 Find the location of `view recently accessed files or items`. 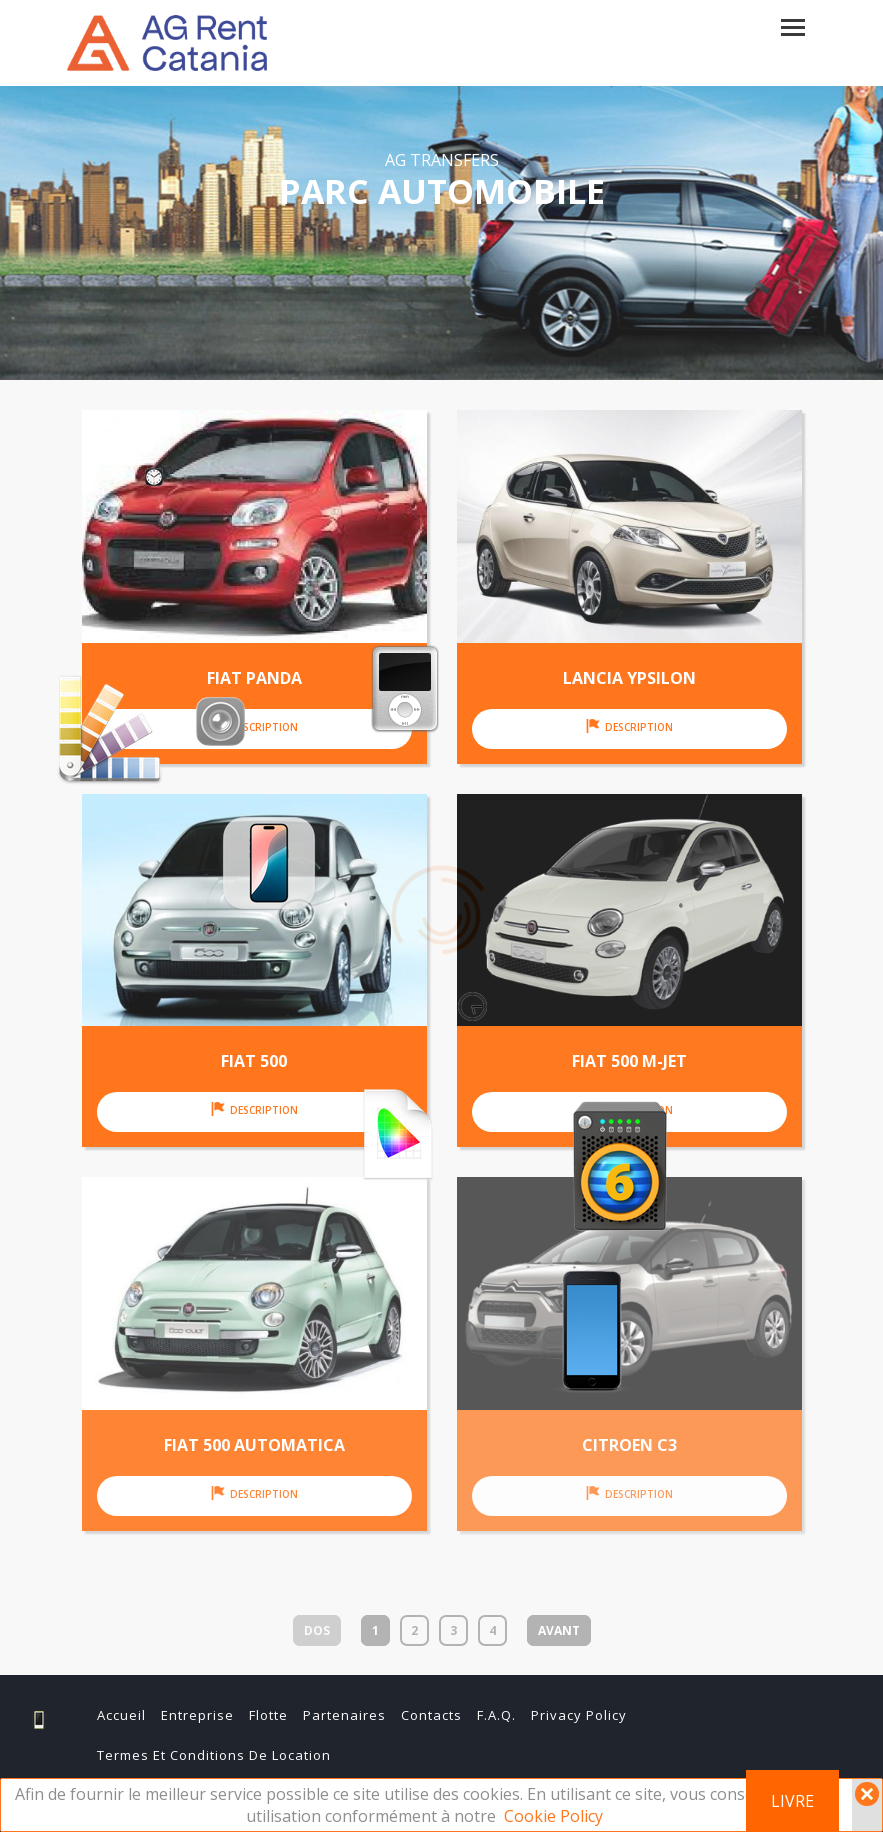

view recently accessed files or items is located at coordinates (471, 1005).